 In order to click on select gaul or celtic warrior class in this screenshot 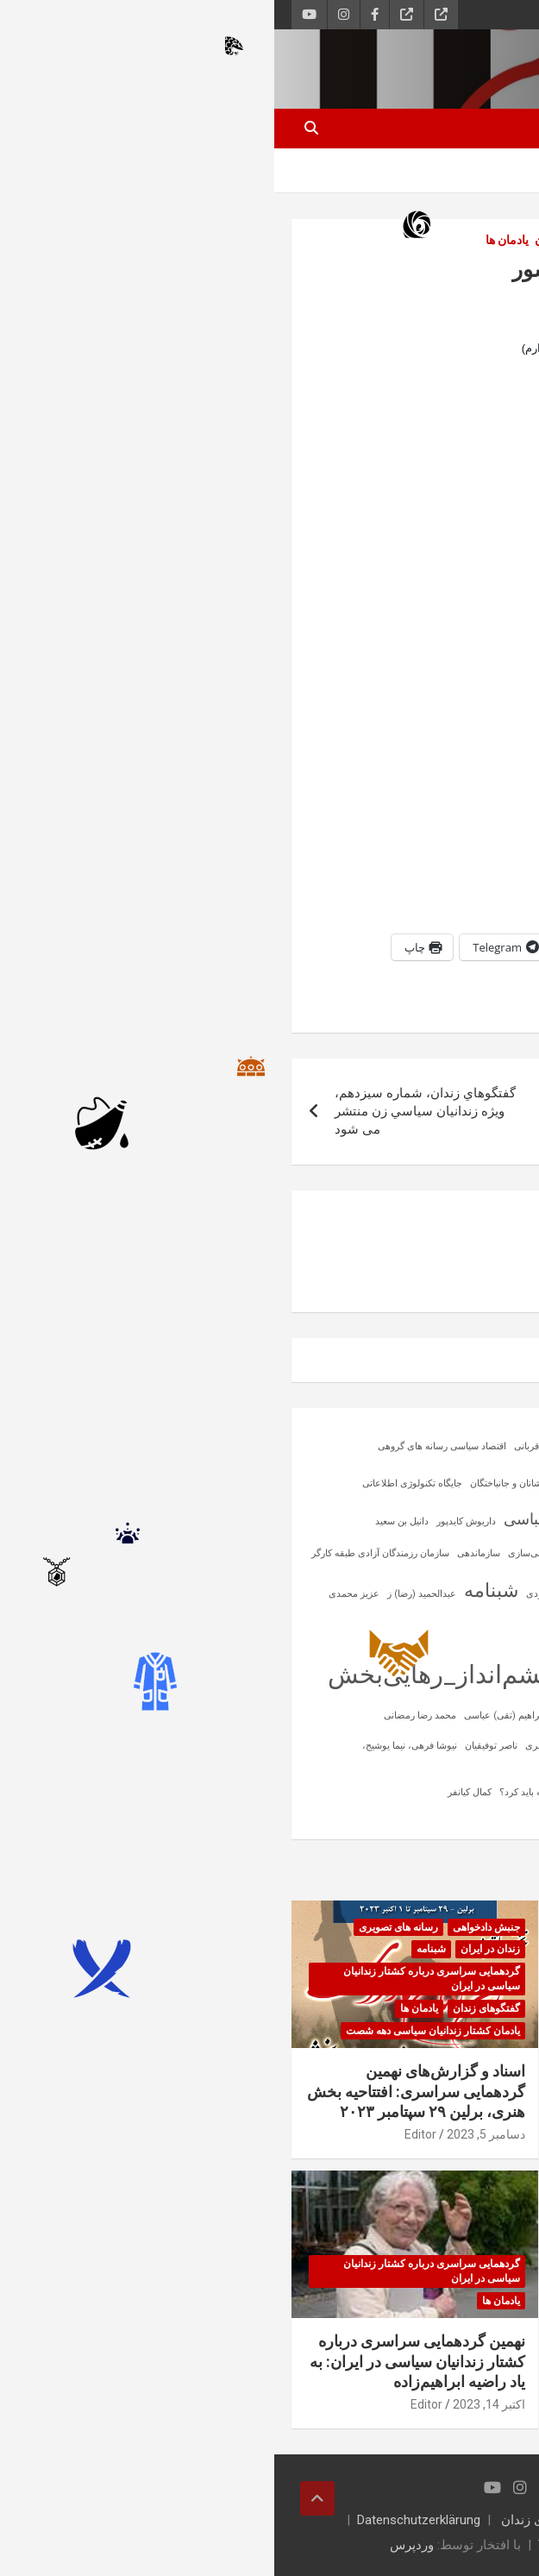, I will do `click(251, 1067)`.